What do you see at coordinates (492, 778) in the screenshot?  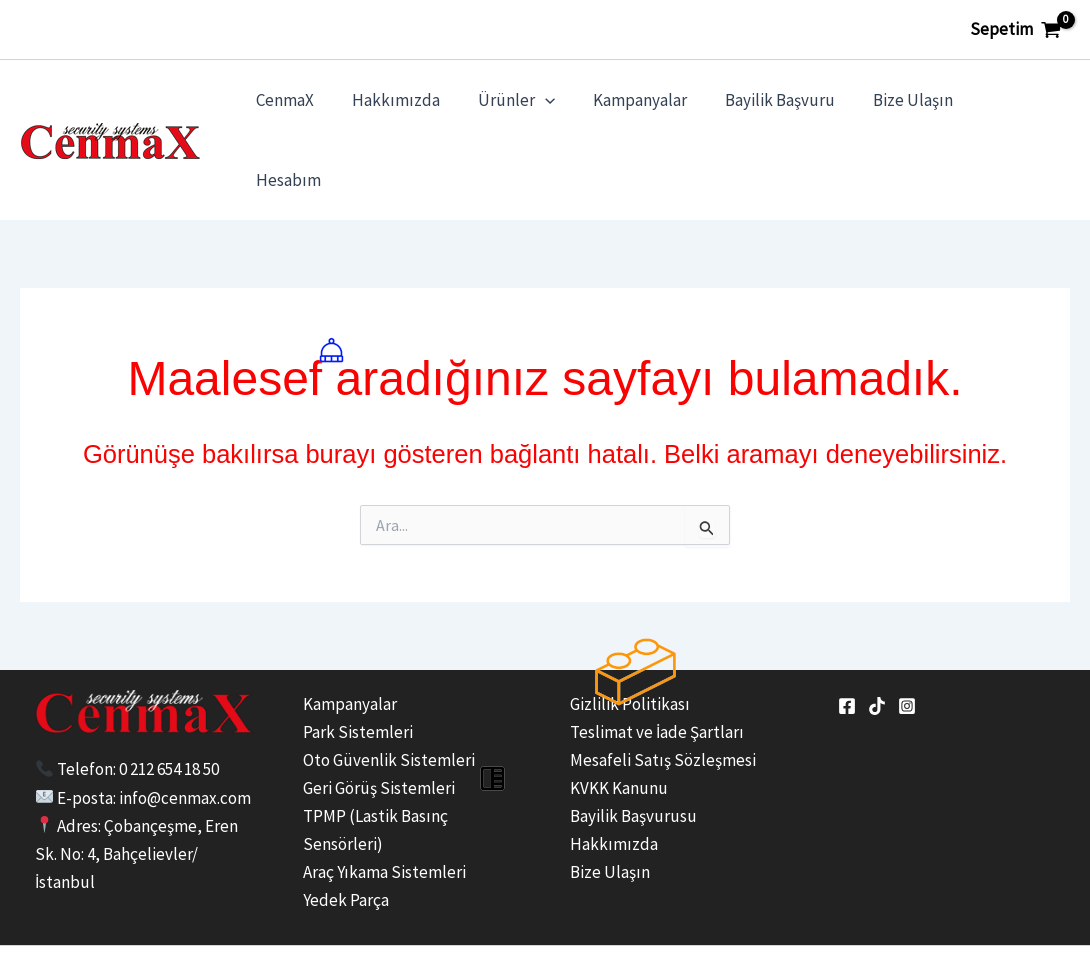 I see `toggle between split-screen or half-view mode` at bounding box center [492, 778].